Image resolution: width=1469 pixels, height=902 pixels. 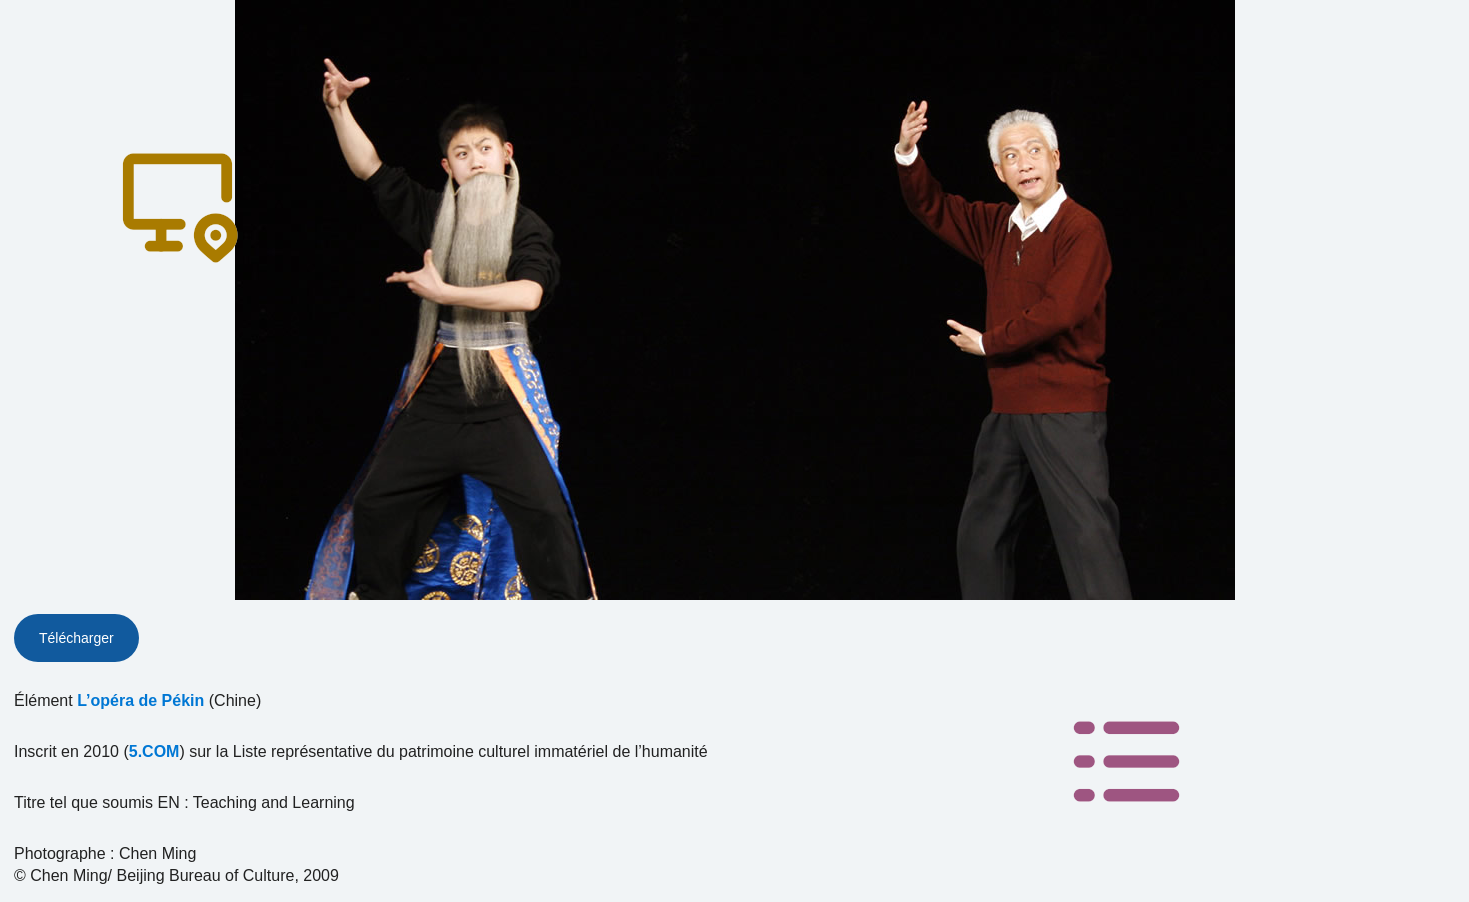 What do you see at coordinates (177, 202) in the screenshot?
I see `pin this device to your workspace` at bounding box center [177, 202].